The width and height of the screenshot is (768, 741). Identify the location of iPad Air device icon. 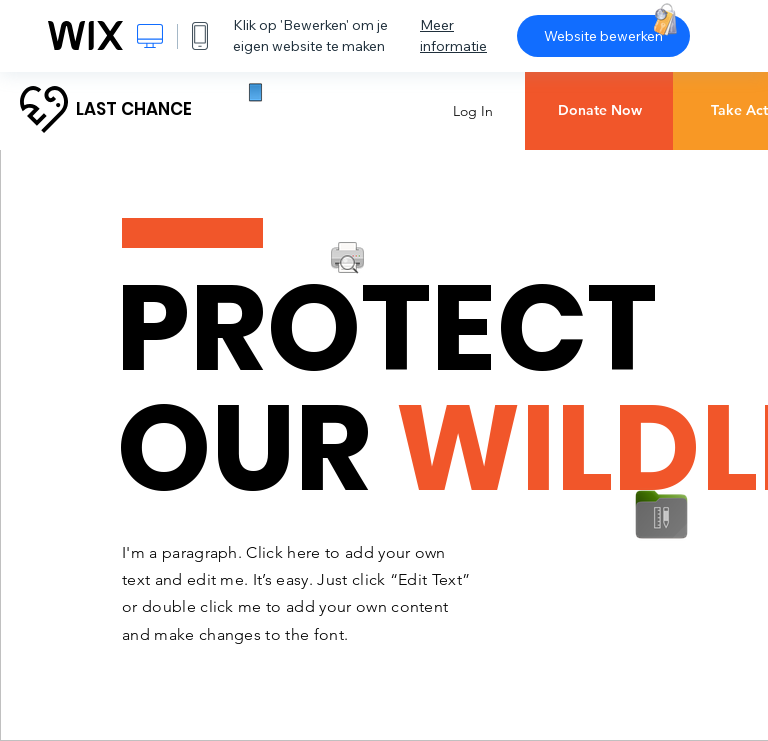
(255, 92).